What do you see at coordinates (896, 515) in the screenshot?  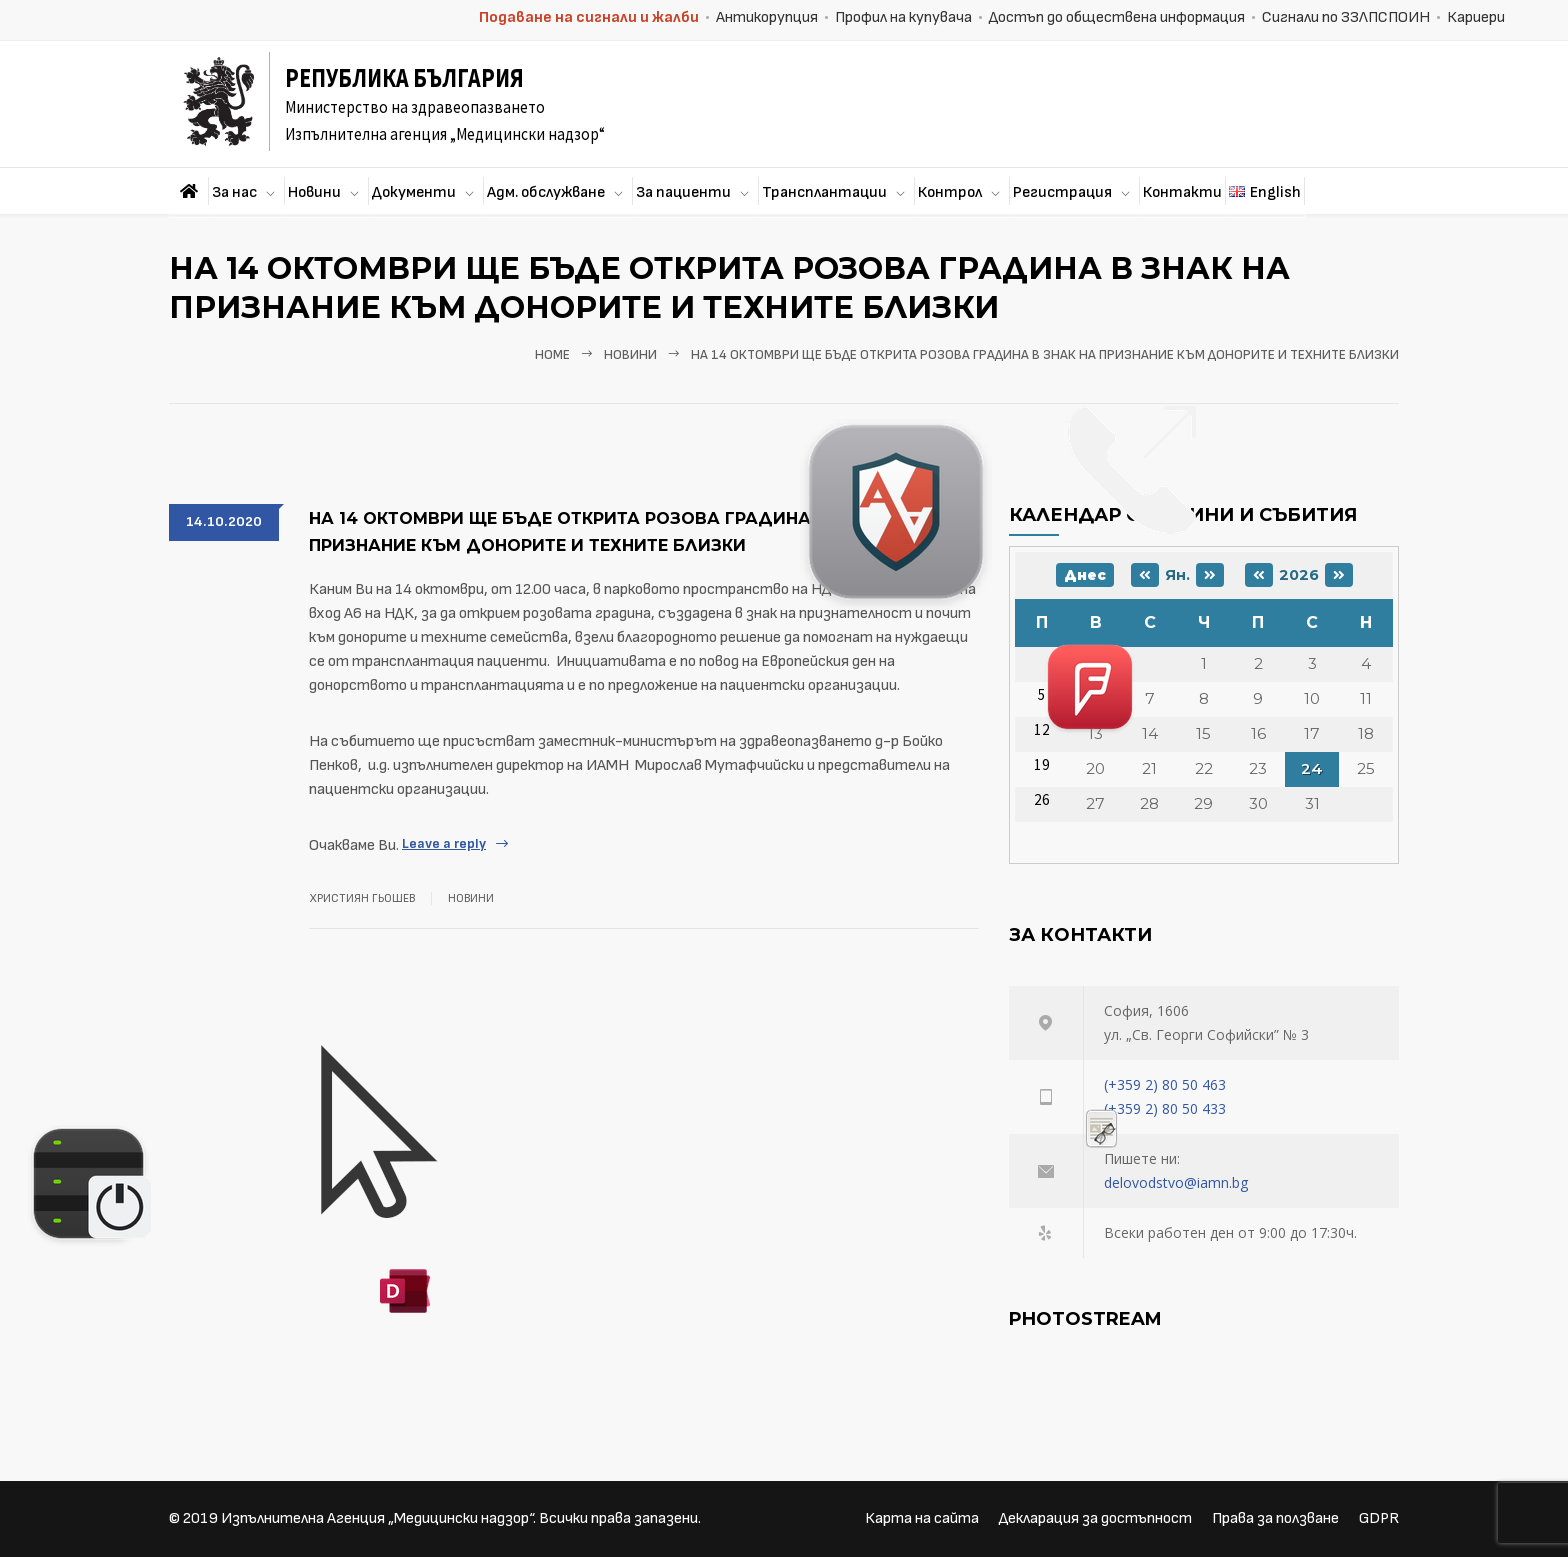 I see `open apparmor security preferences` at bounding box center [896, 515].